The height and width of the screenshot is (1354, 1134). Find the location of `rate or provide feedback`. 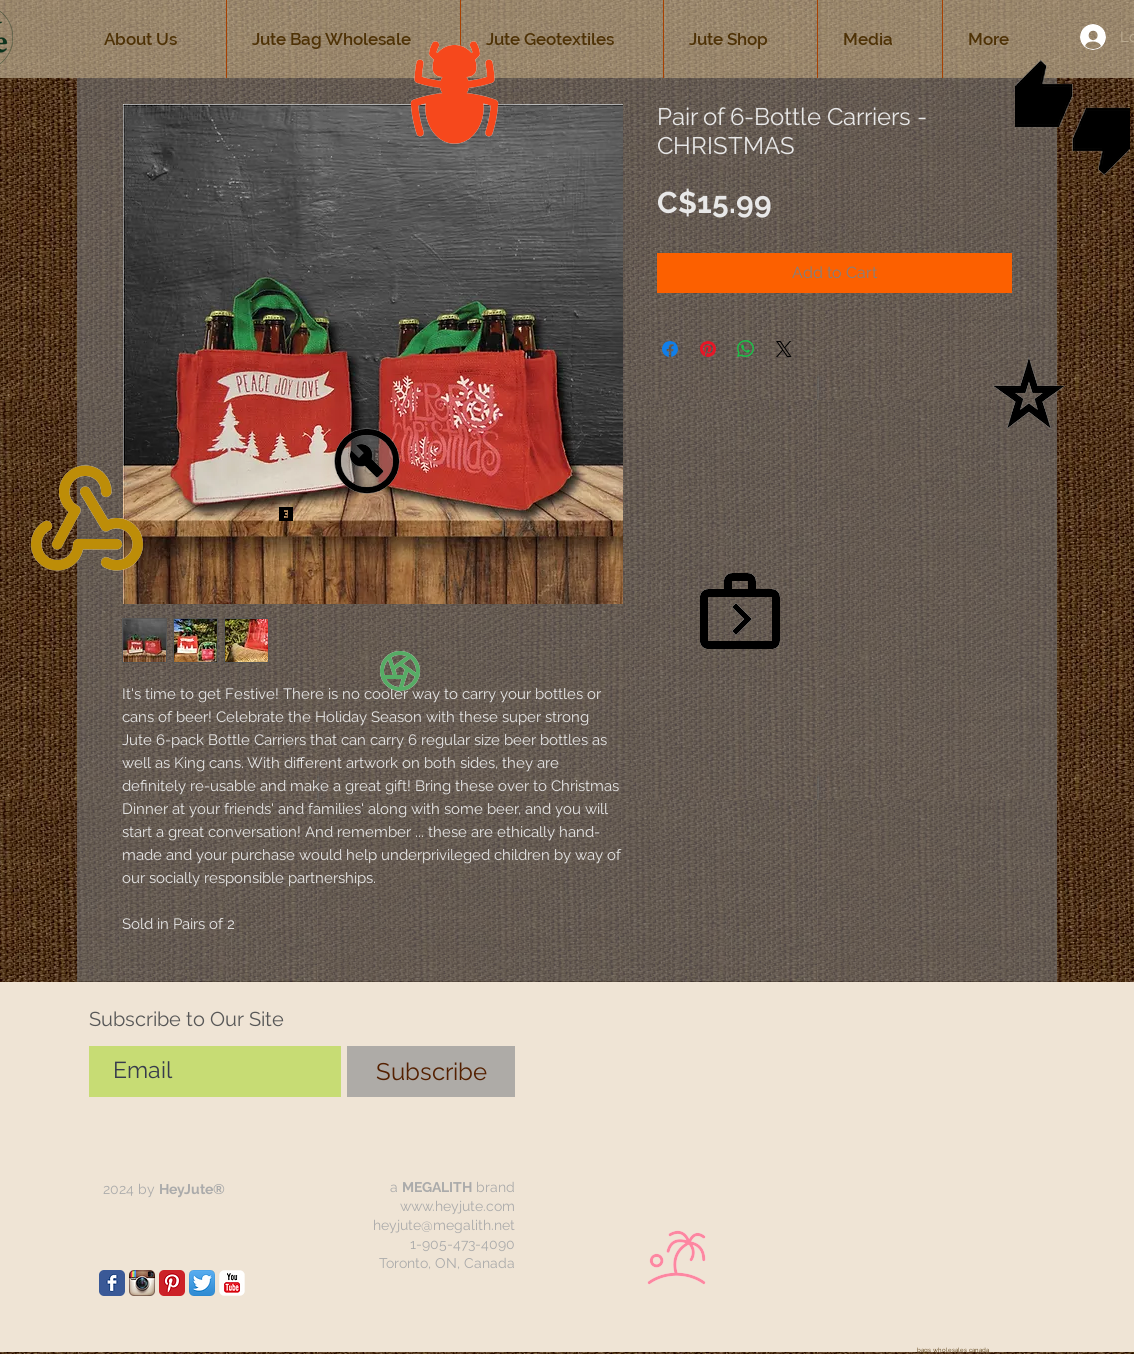

rate or provide feedback is located at coordinates (1072, 117).